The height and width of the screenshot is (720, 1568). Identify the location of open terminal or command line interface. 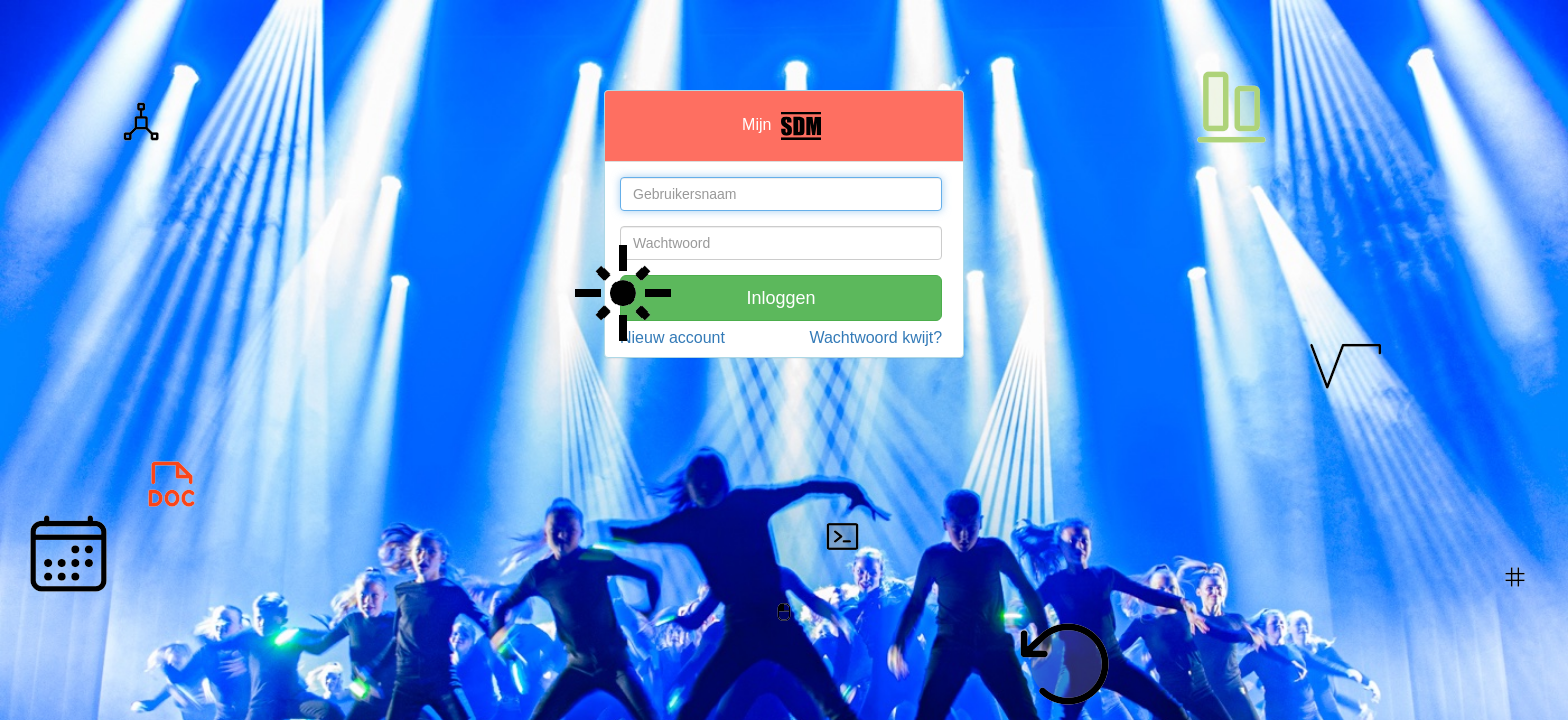
(842, 536).